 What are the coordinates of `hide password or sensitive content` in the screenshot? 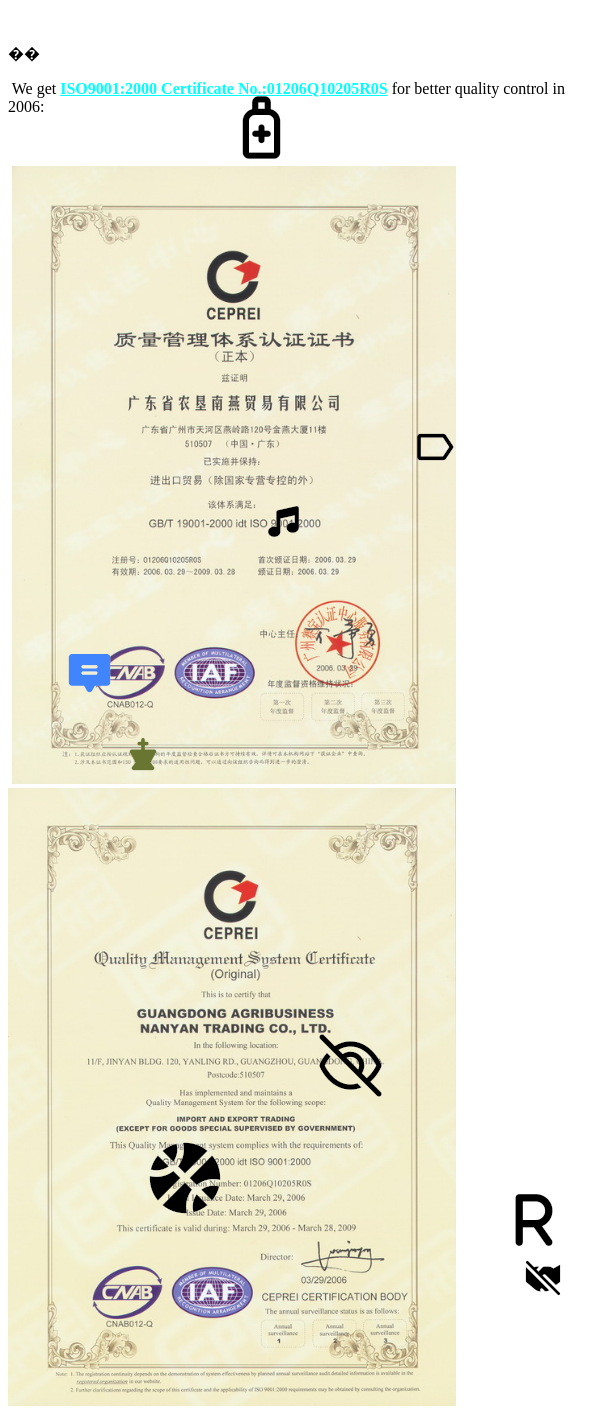 It's located at (350, 1065).